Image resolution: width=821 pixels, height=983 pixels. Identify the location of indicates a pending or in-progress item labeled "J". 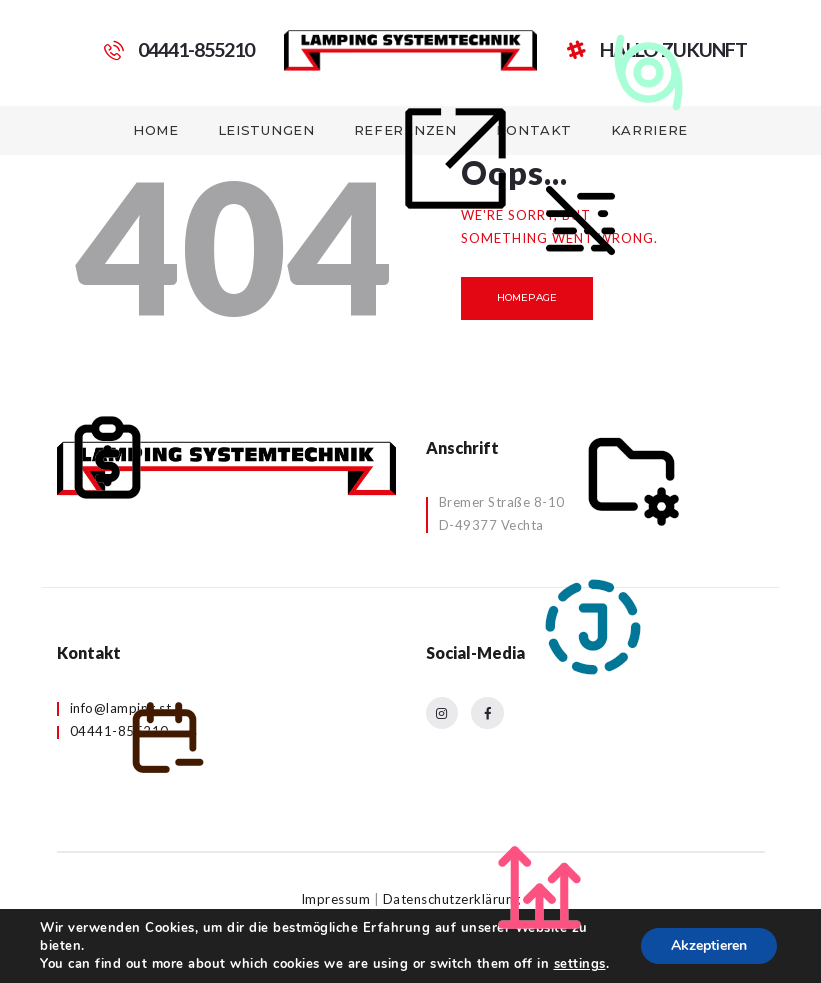
(593, 627).